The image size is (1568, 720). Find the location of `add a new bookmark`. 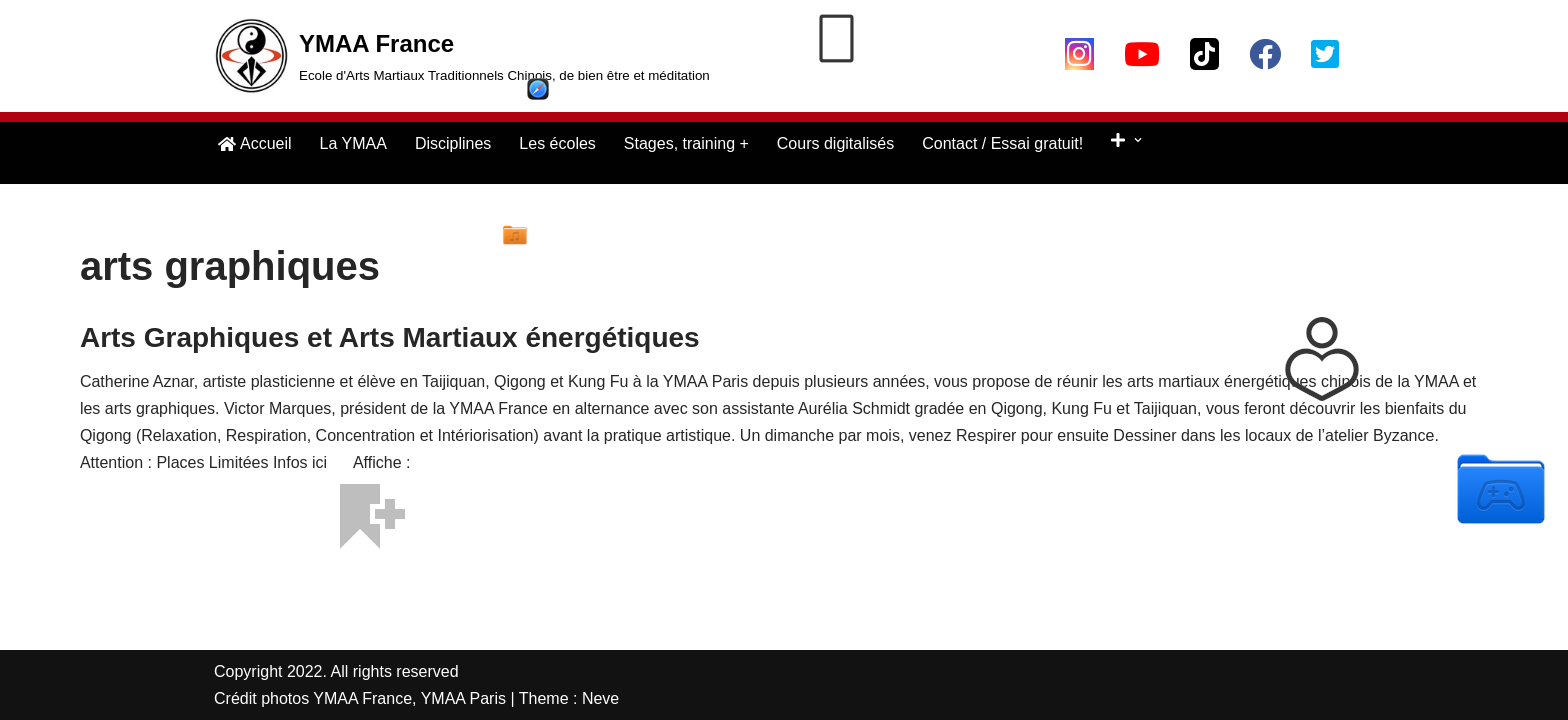

add a new bookmark is located at coordinates (370, 524).